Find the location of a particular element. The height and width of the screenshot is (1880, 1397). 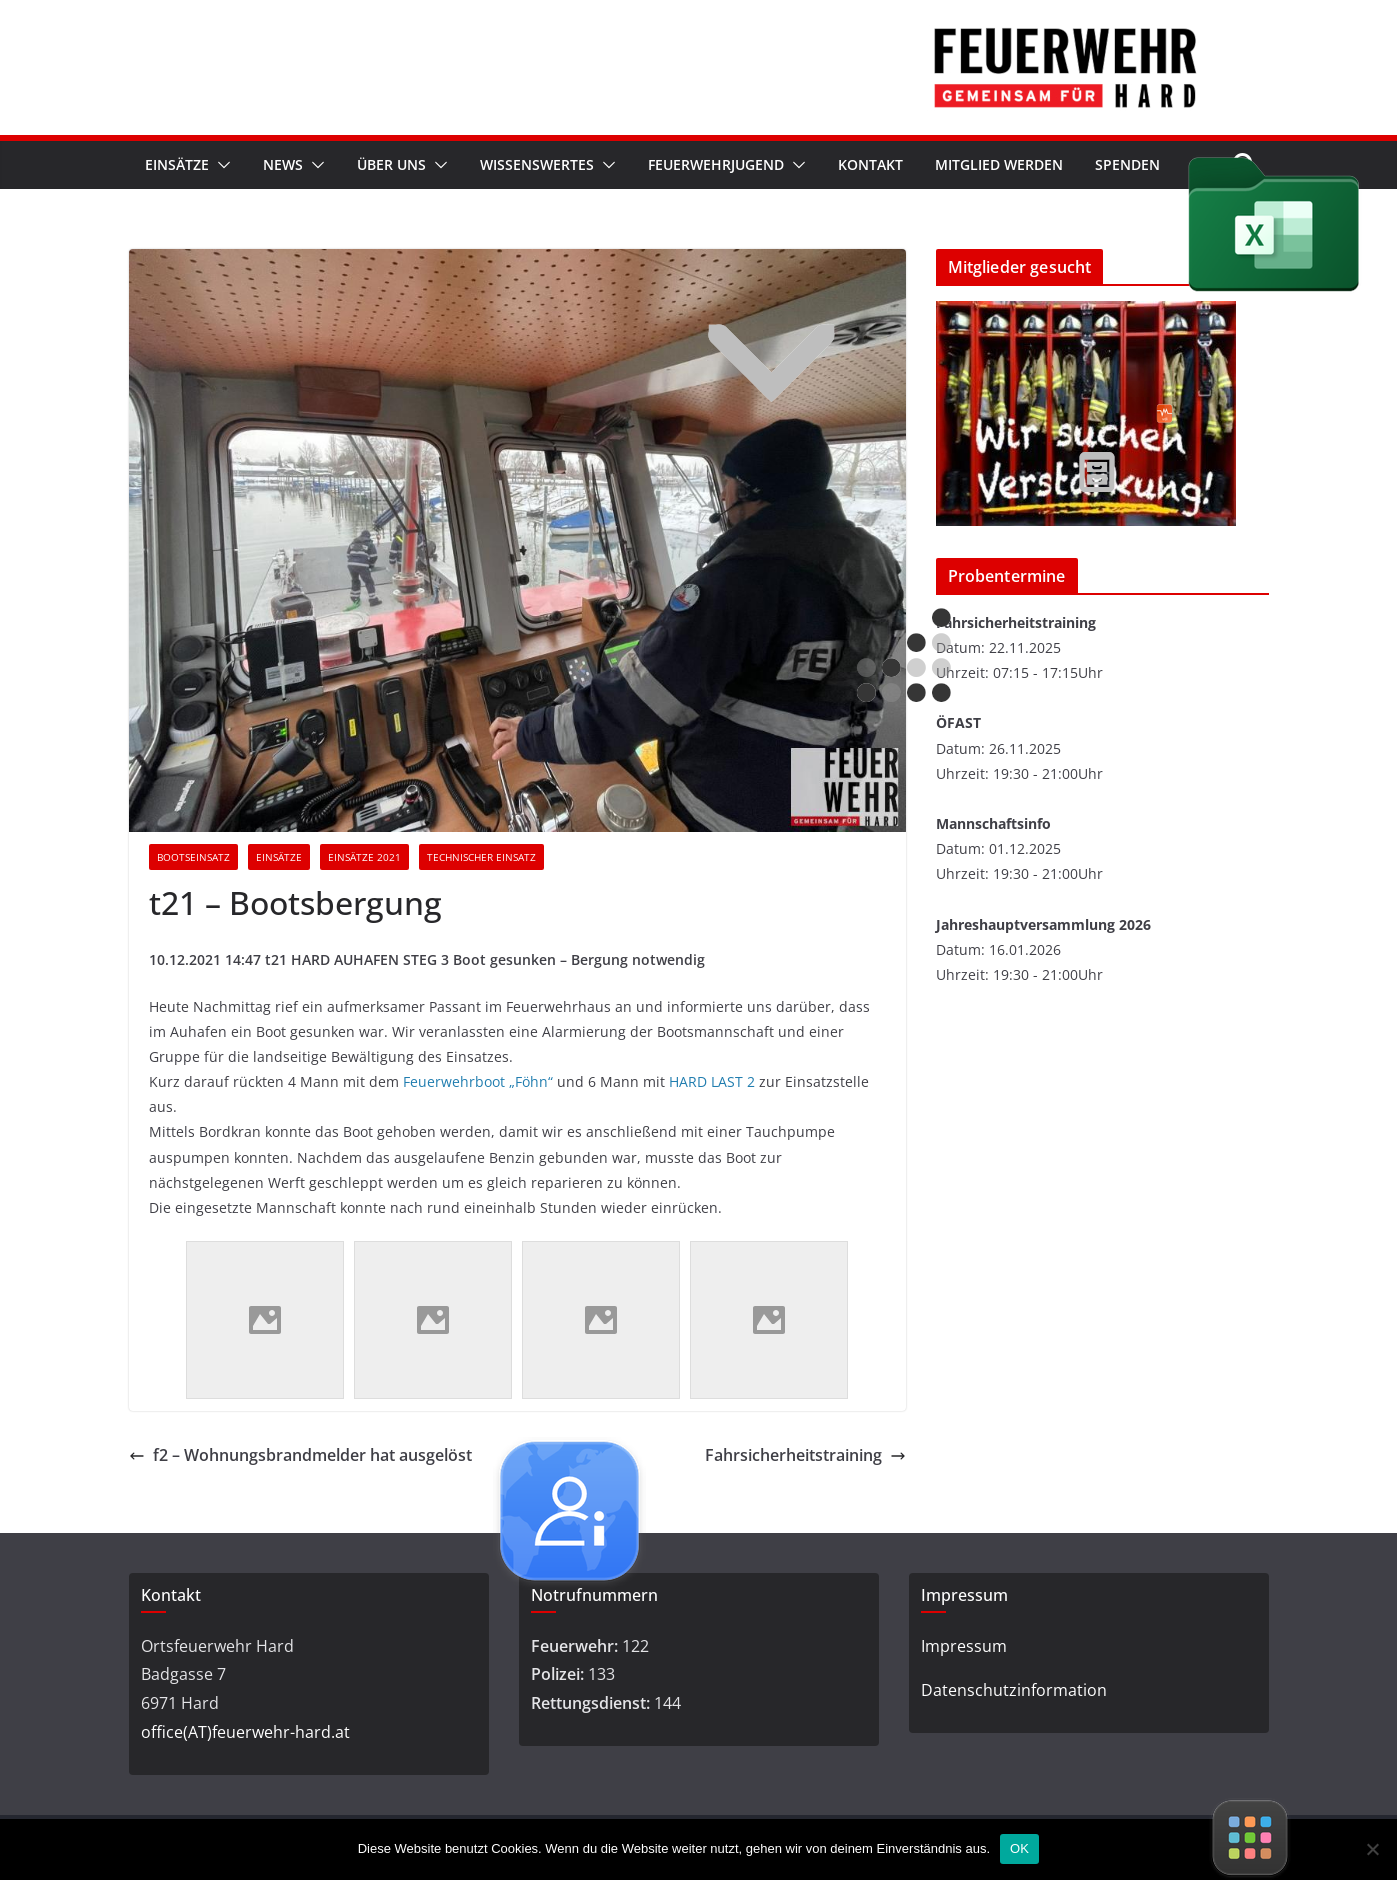

customize desktop icon appearance and arrangement is located at coordinates (1250, 1839).